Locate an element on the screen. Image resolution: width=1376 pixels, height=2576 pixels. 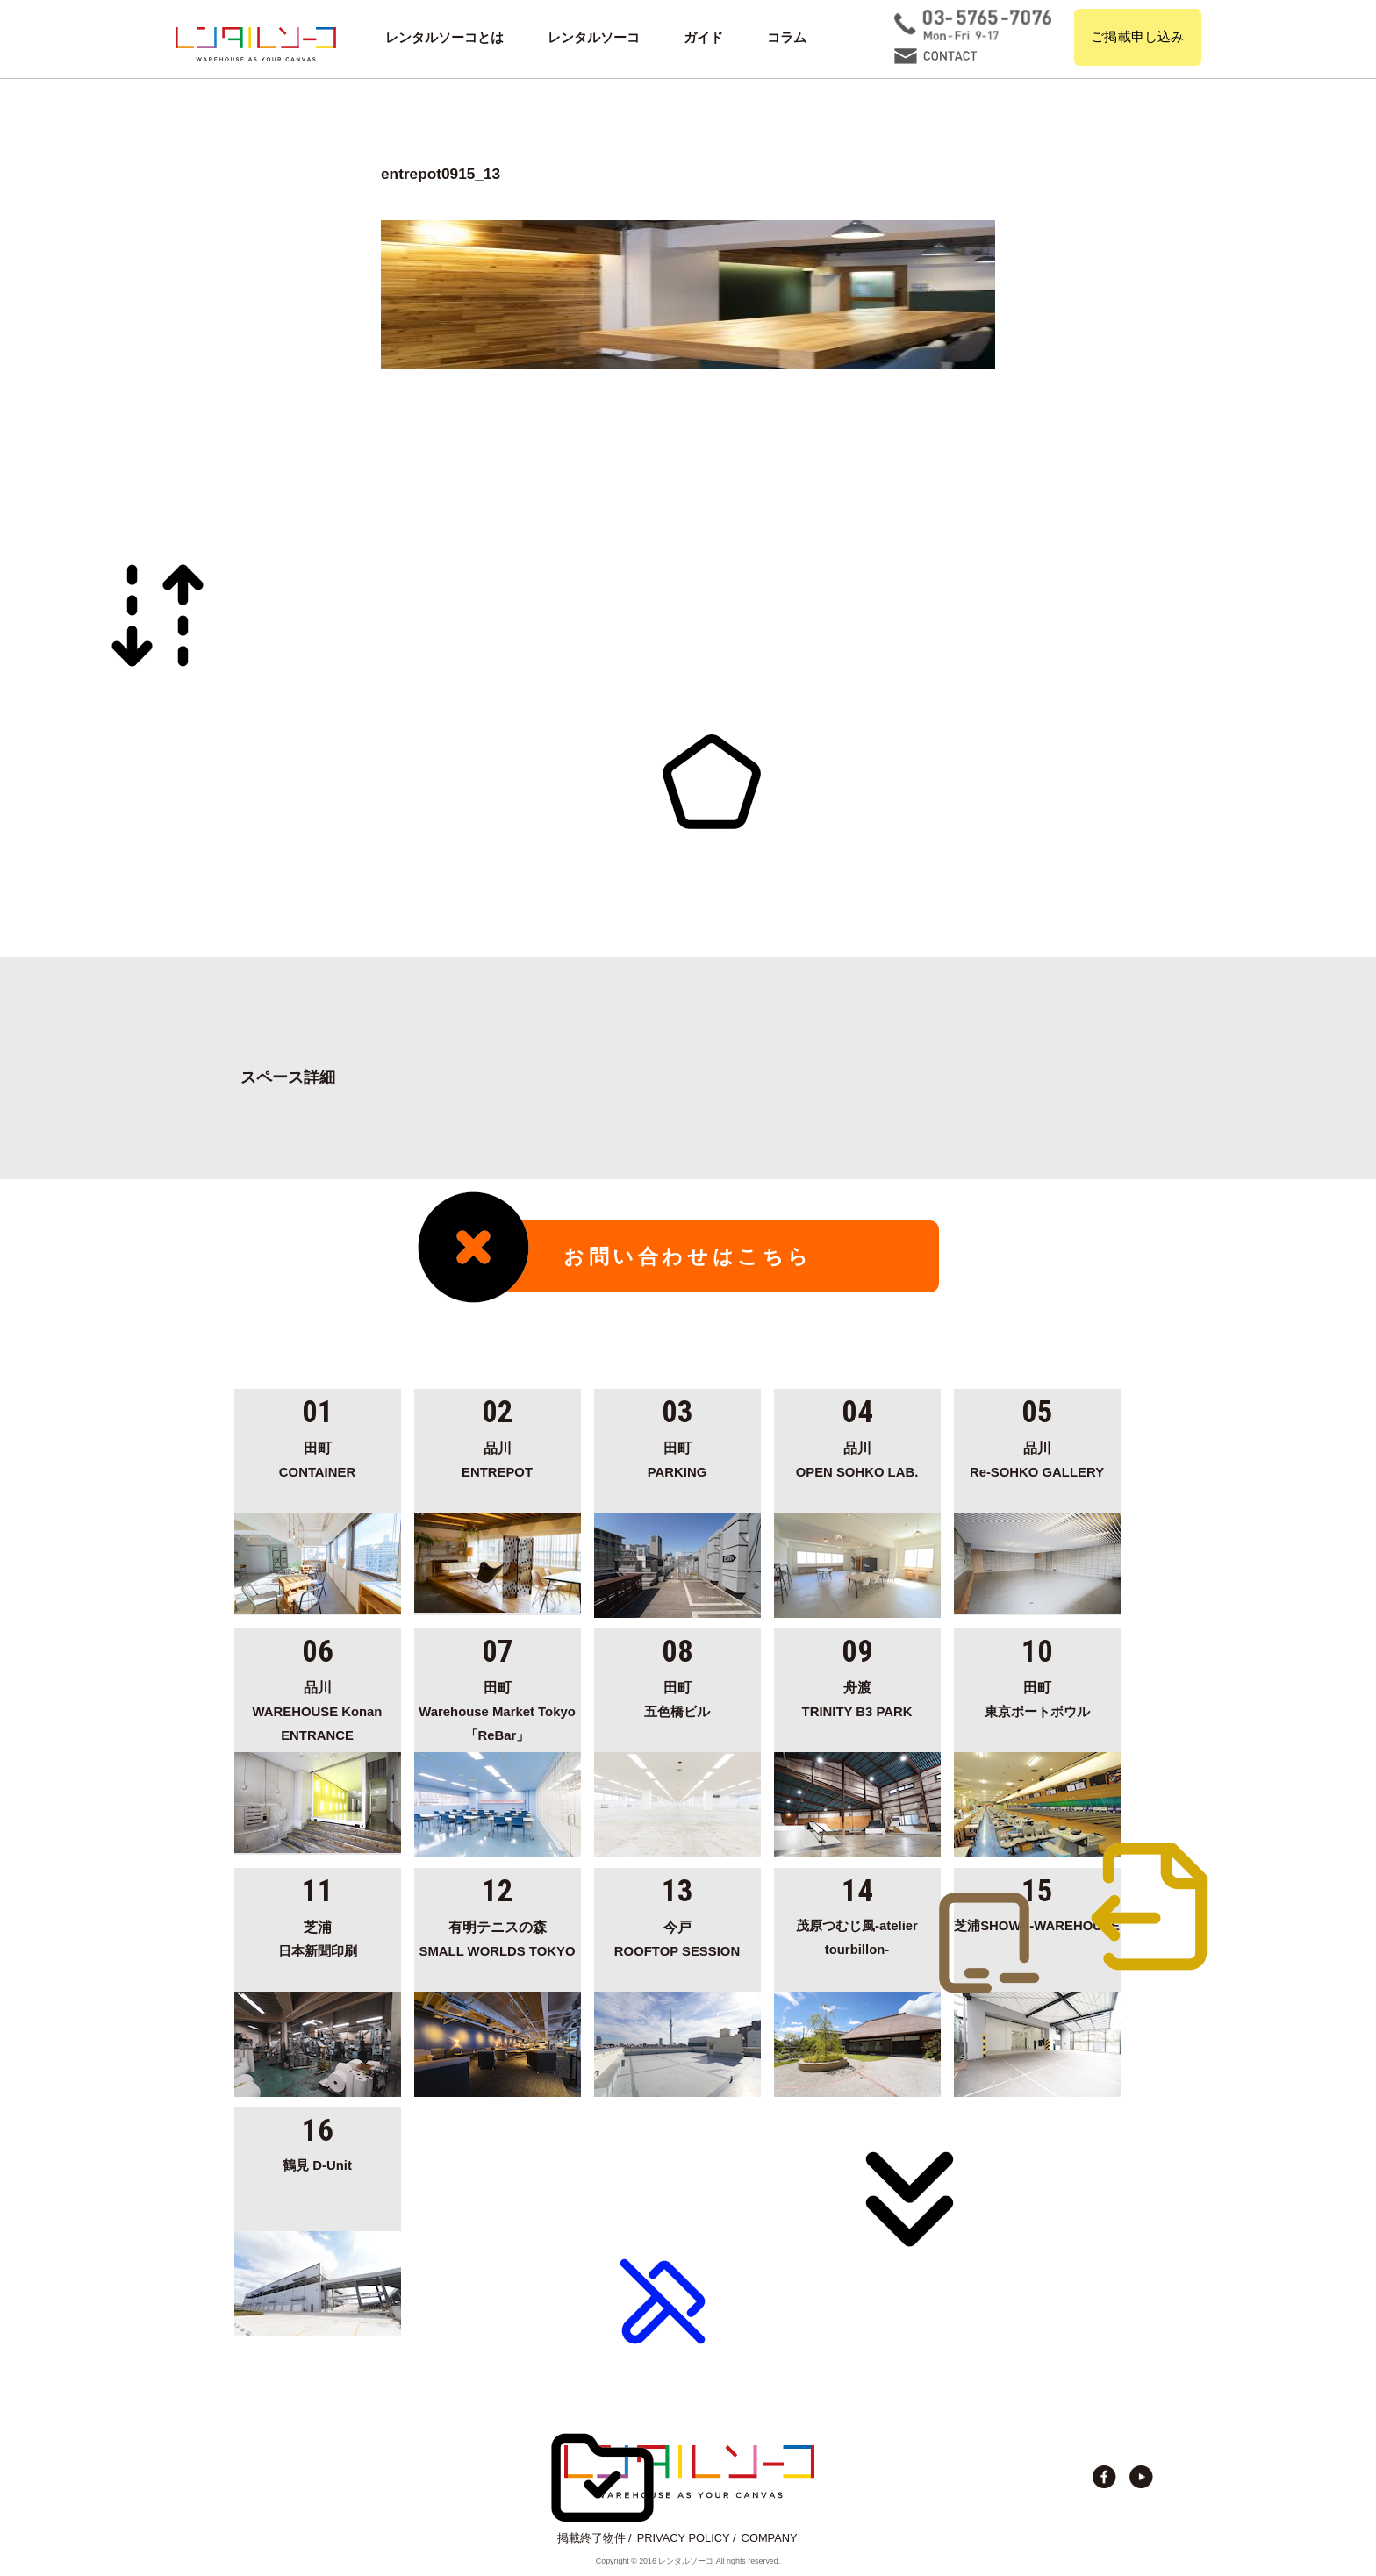
export file to another location is located at coordinates (1155, 1907).